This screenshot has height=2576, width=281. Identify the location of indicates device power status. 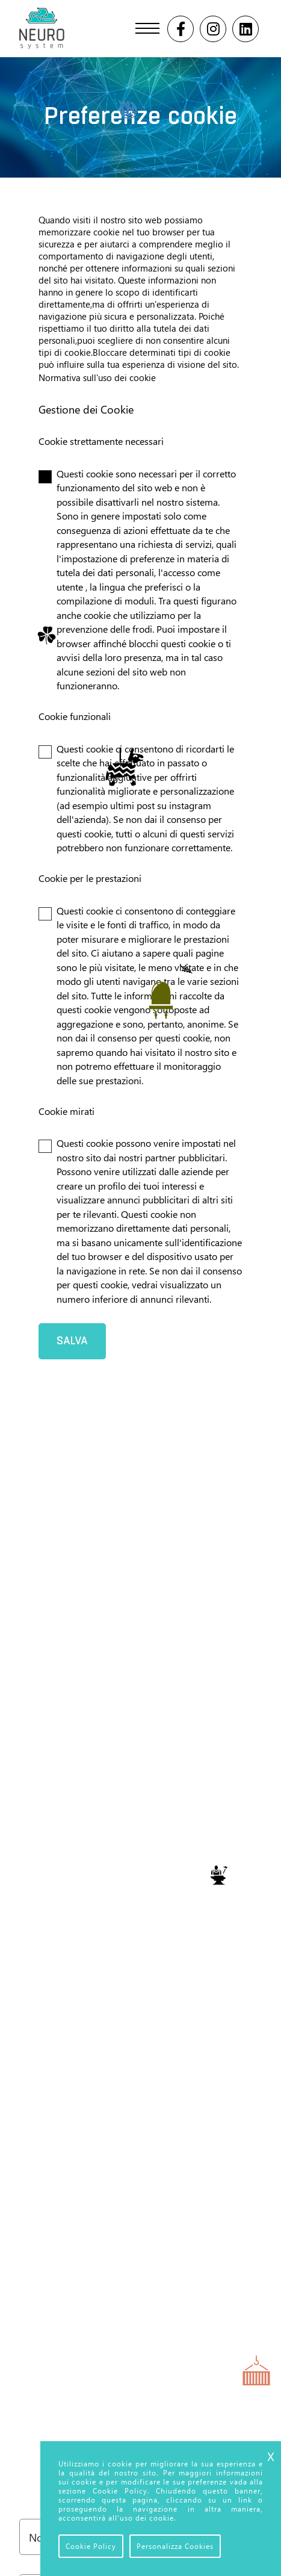
(161, 1000).